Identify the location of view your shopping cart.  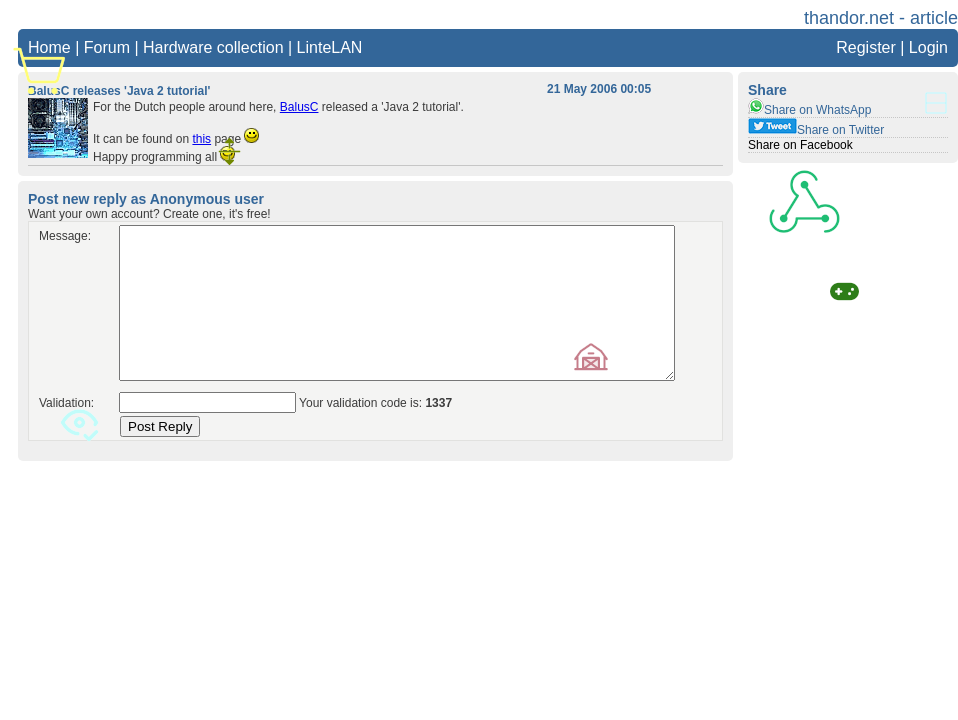
(40, 71).